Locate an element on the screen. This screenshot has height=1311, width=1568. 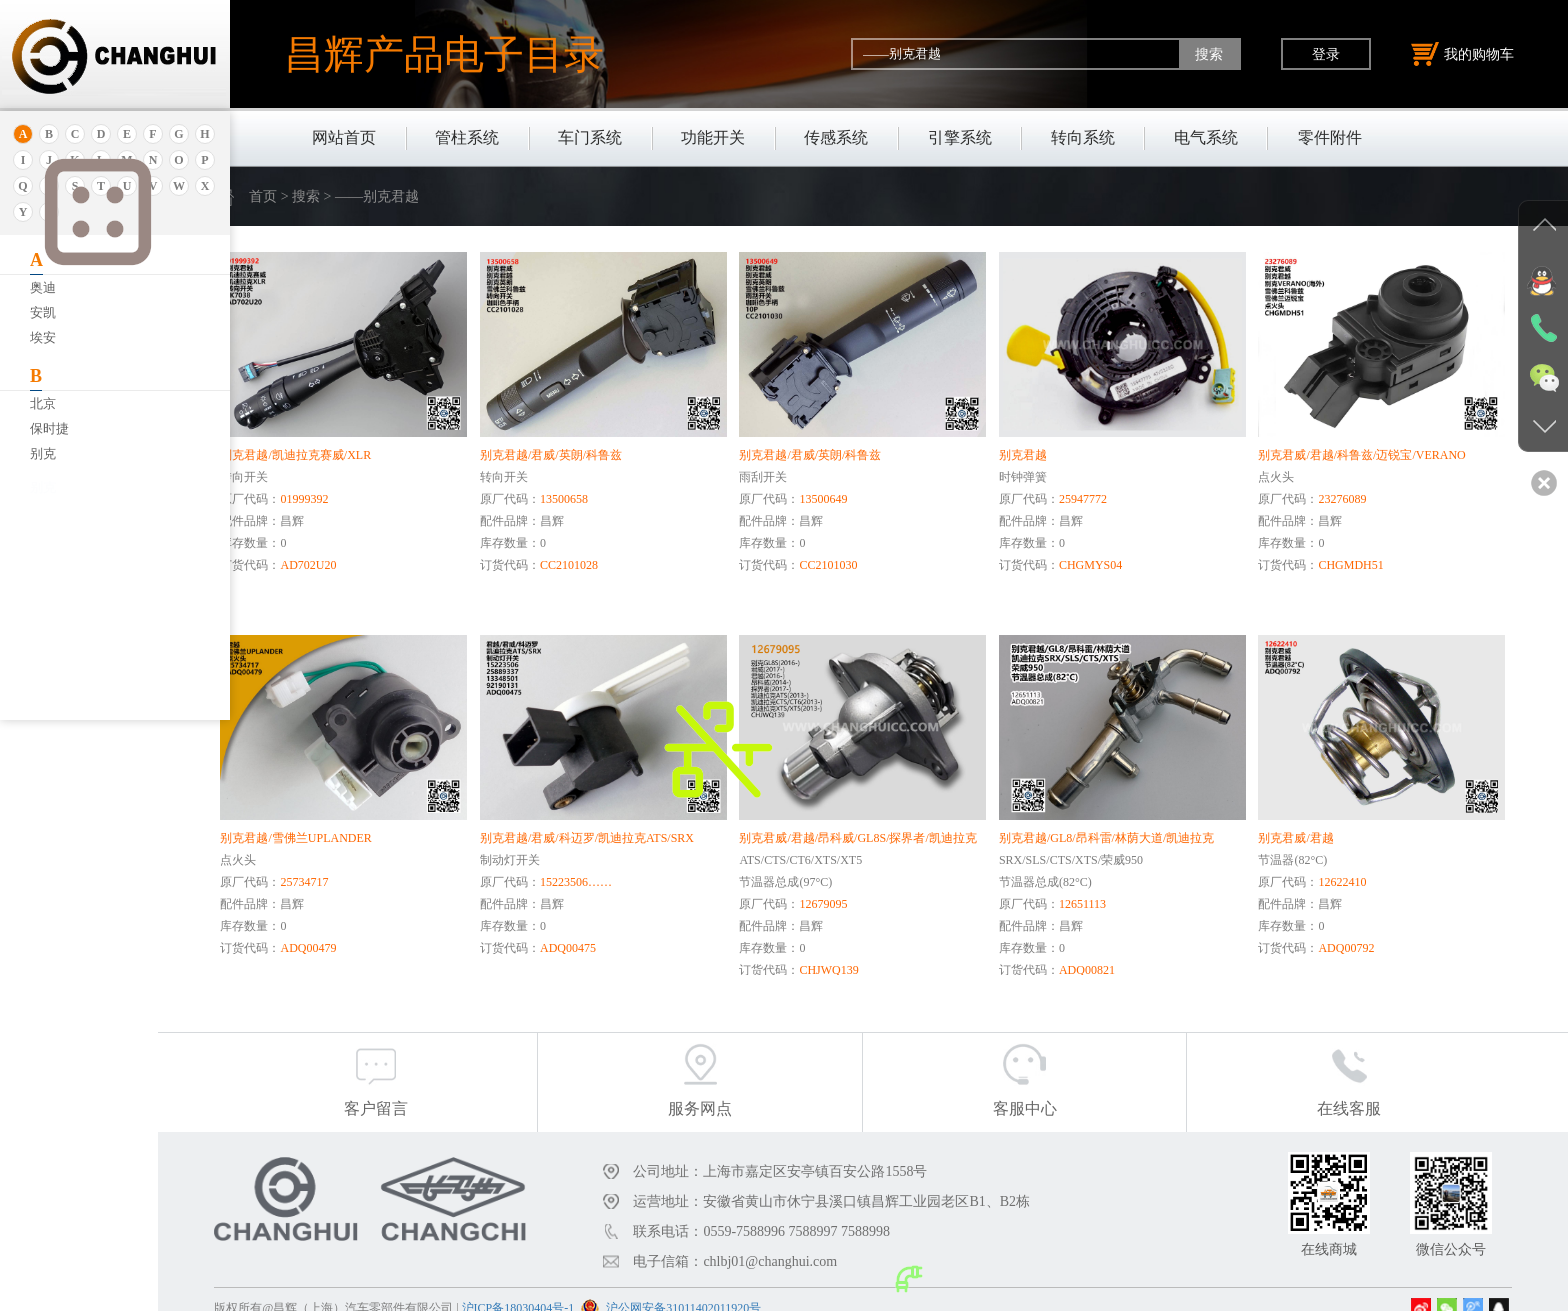
network connection unavailable is located at coordinates (718, 751).